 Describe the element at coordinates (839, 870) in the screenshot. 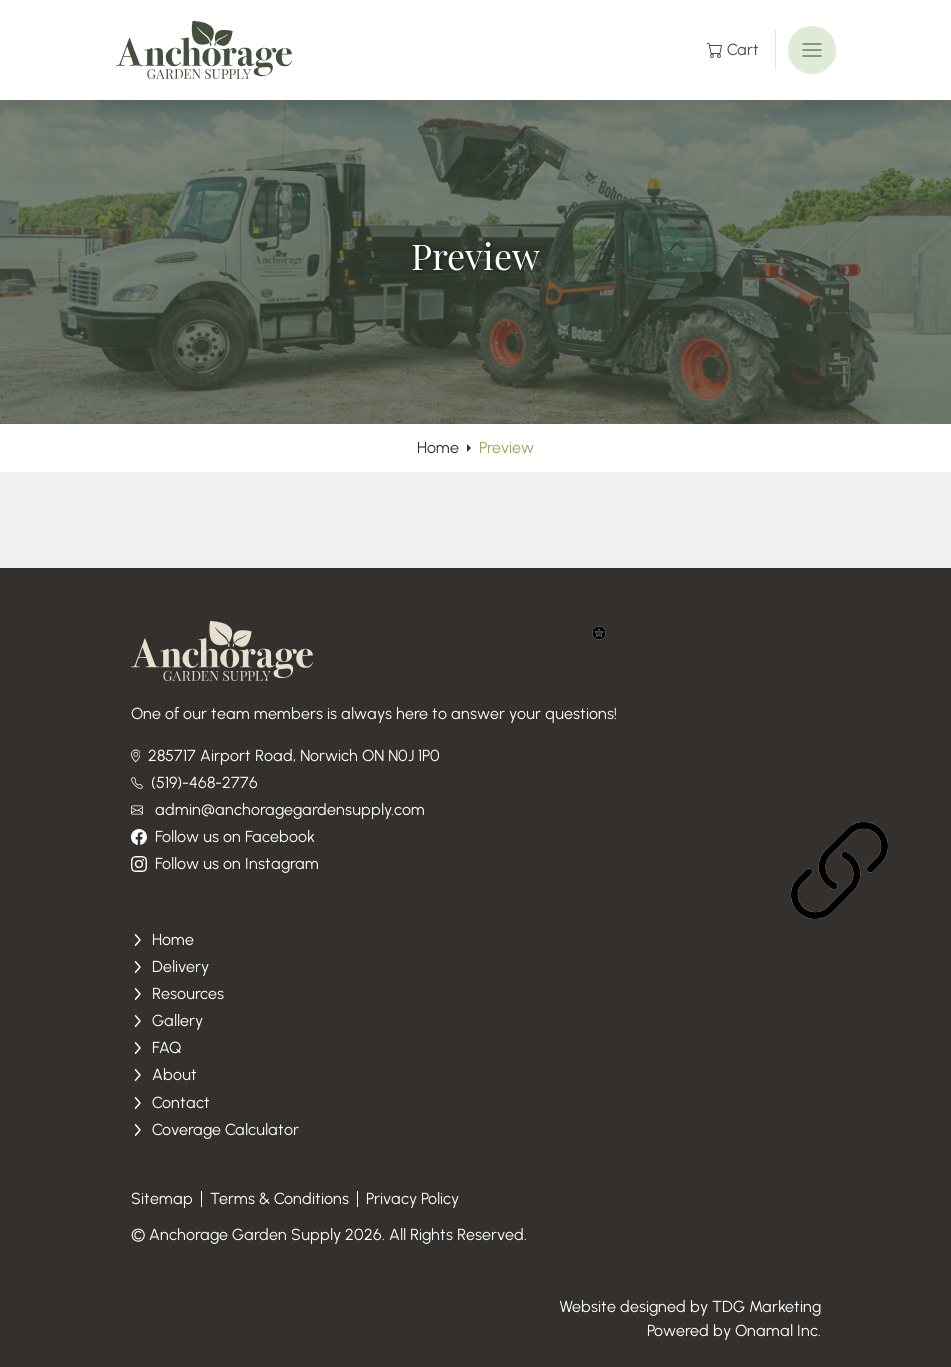

I see `copy or share a link` at that location.